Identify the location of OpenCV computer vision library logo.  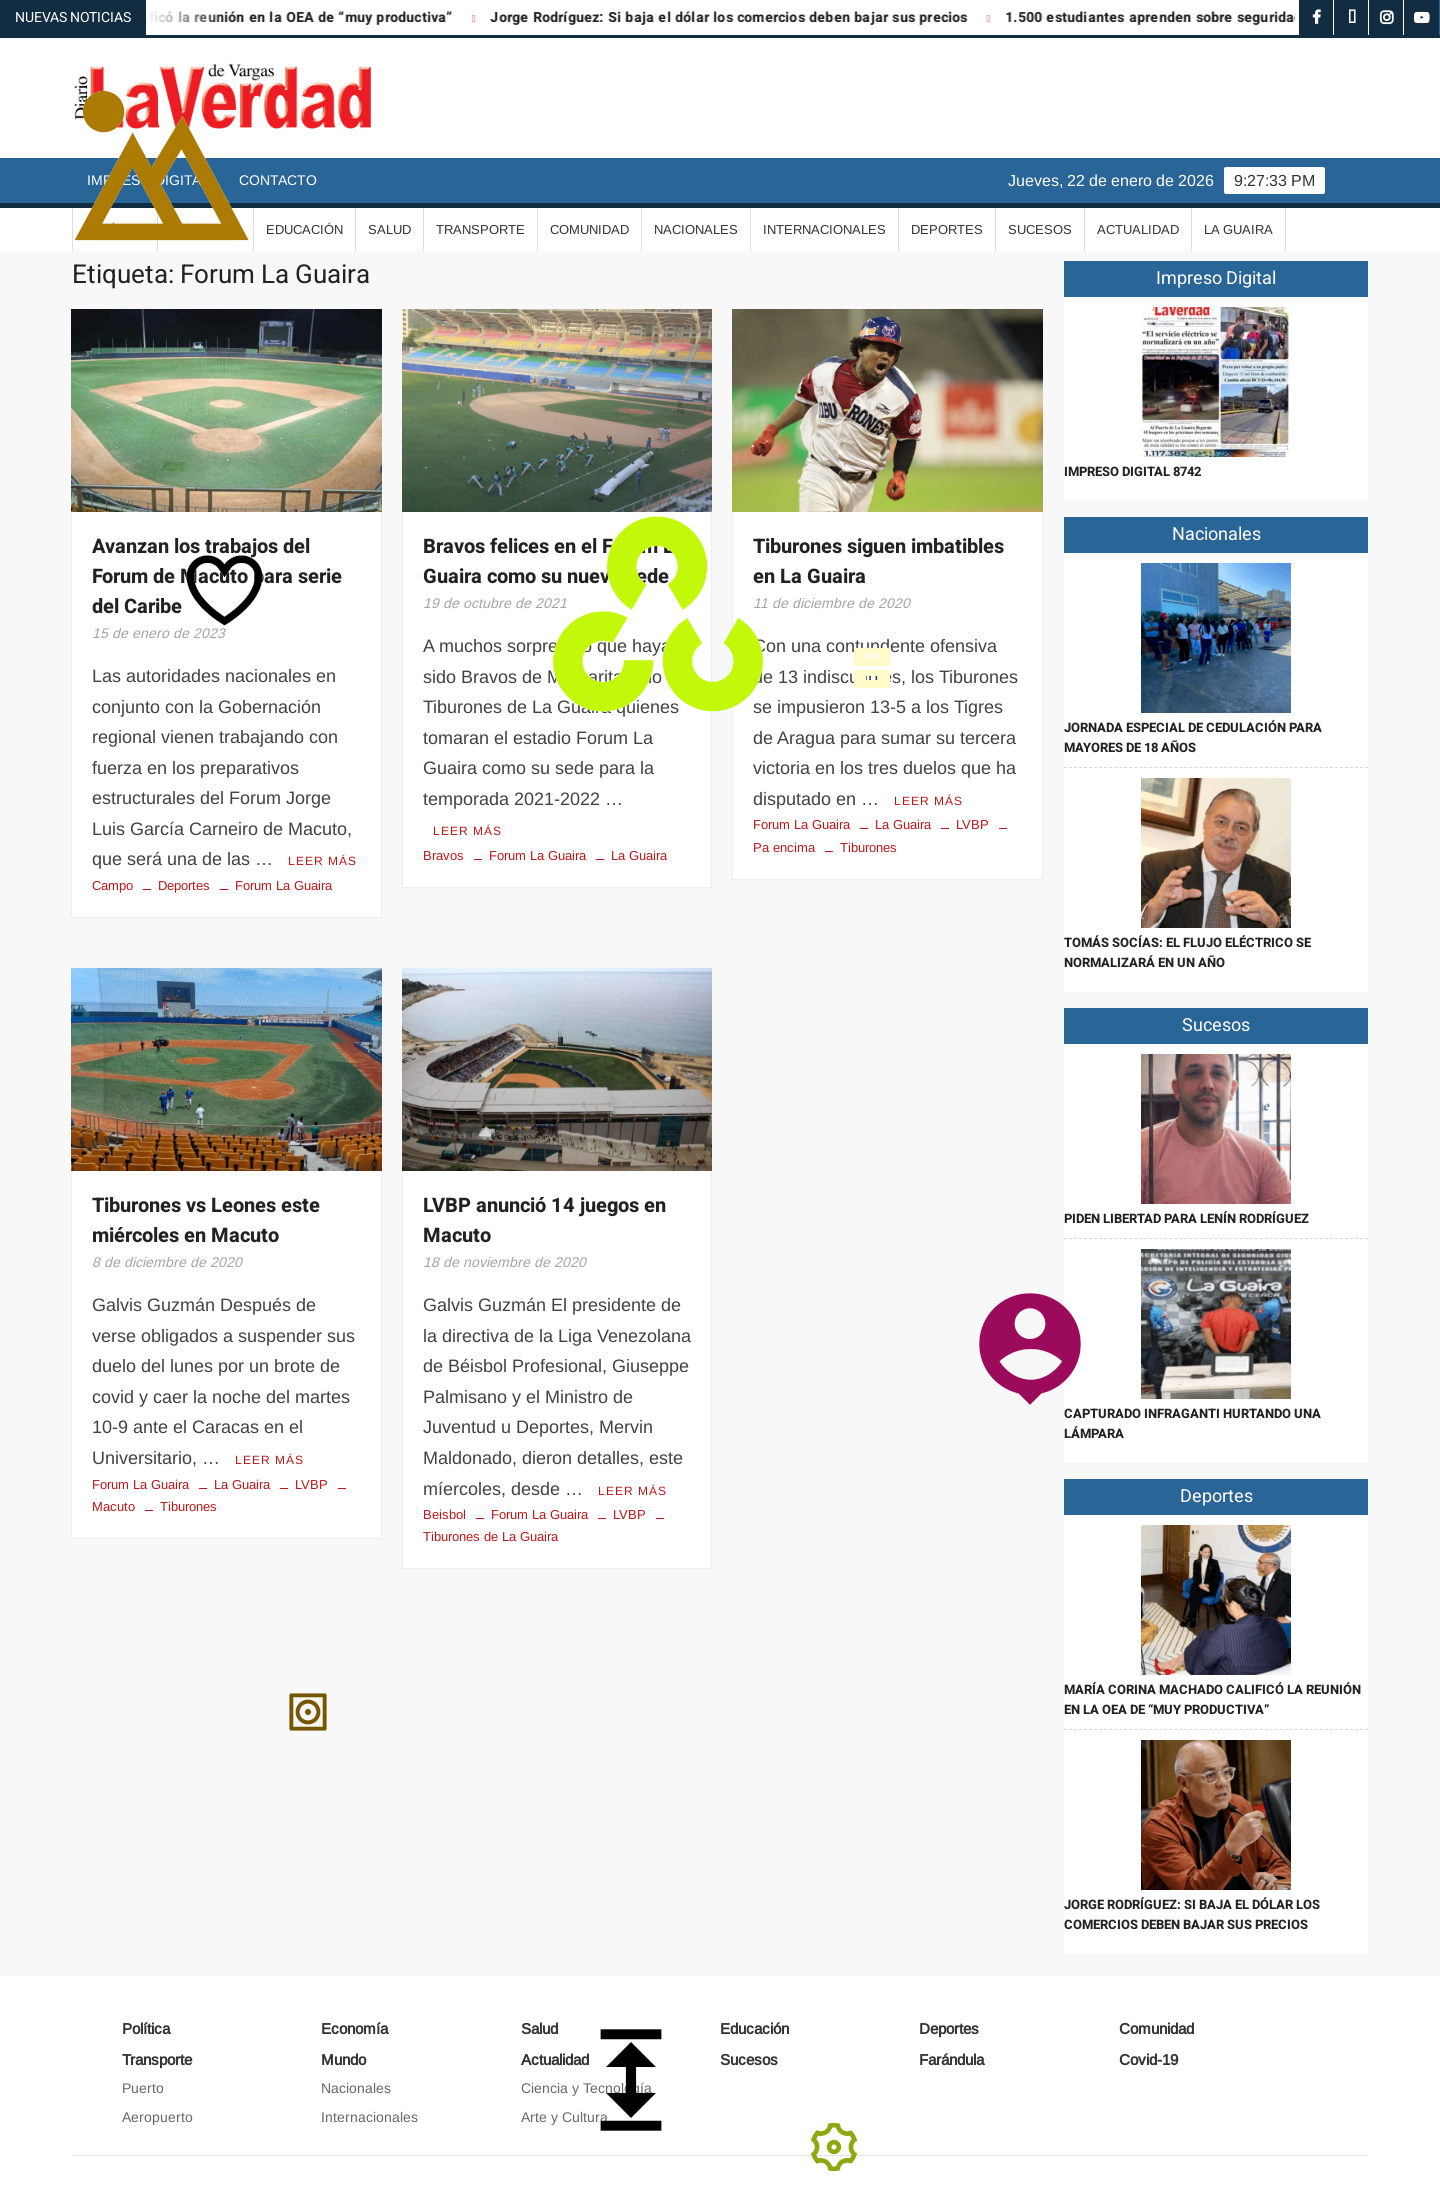
(658, 614).